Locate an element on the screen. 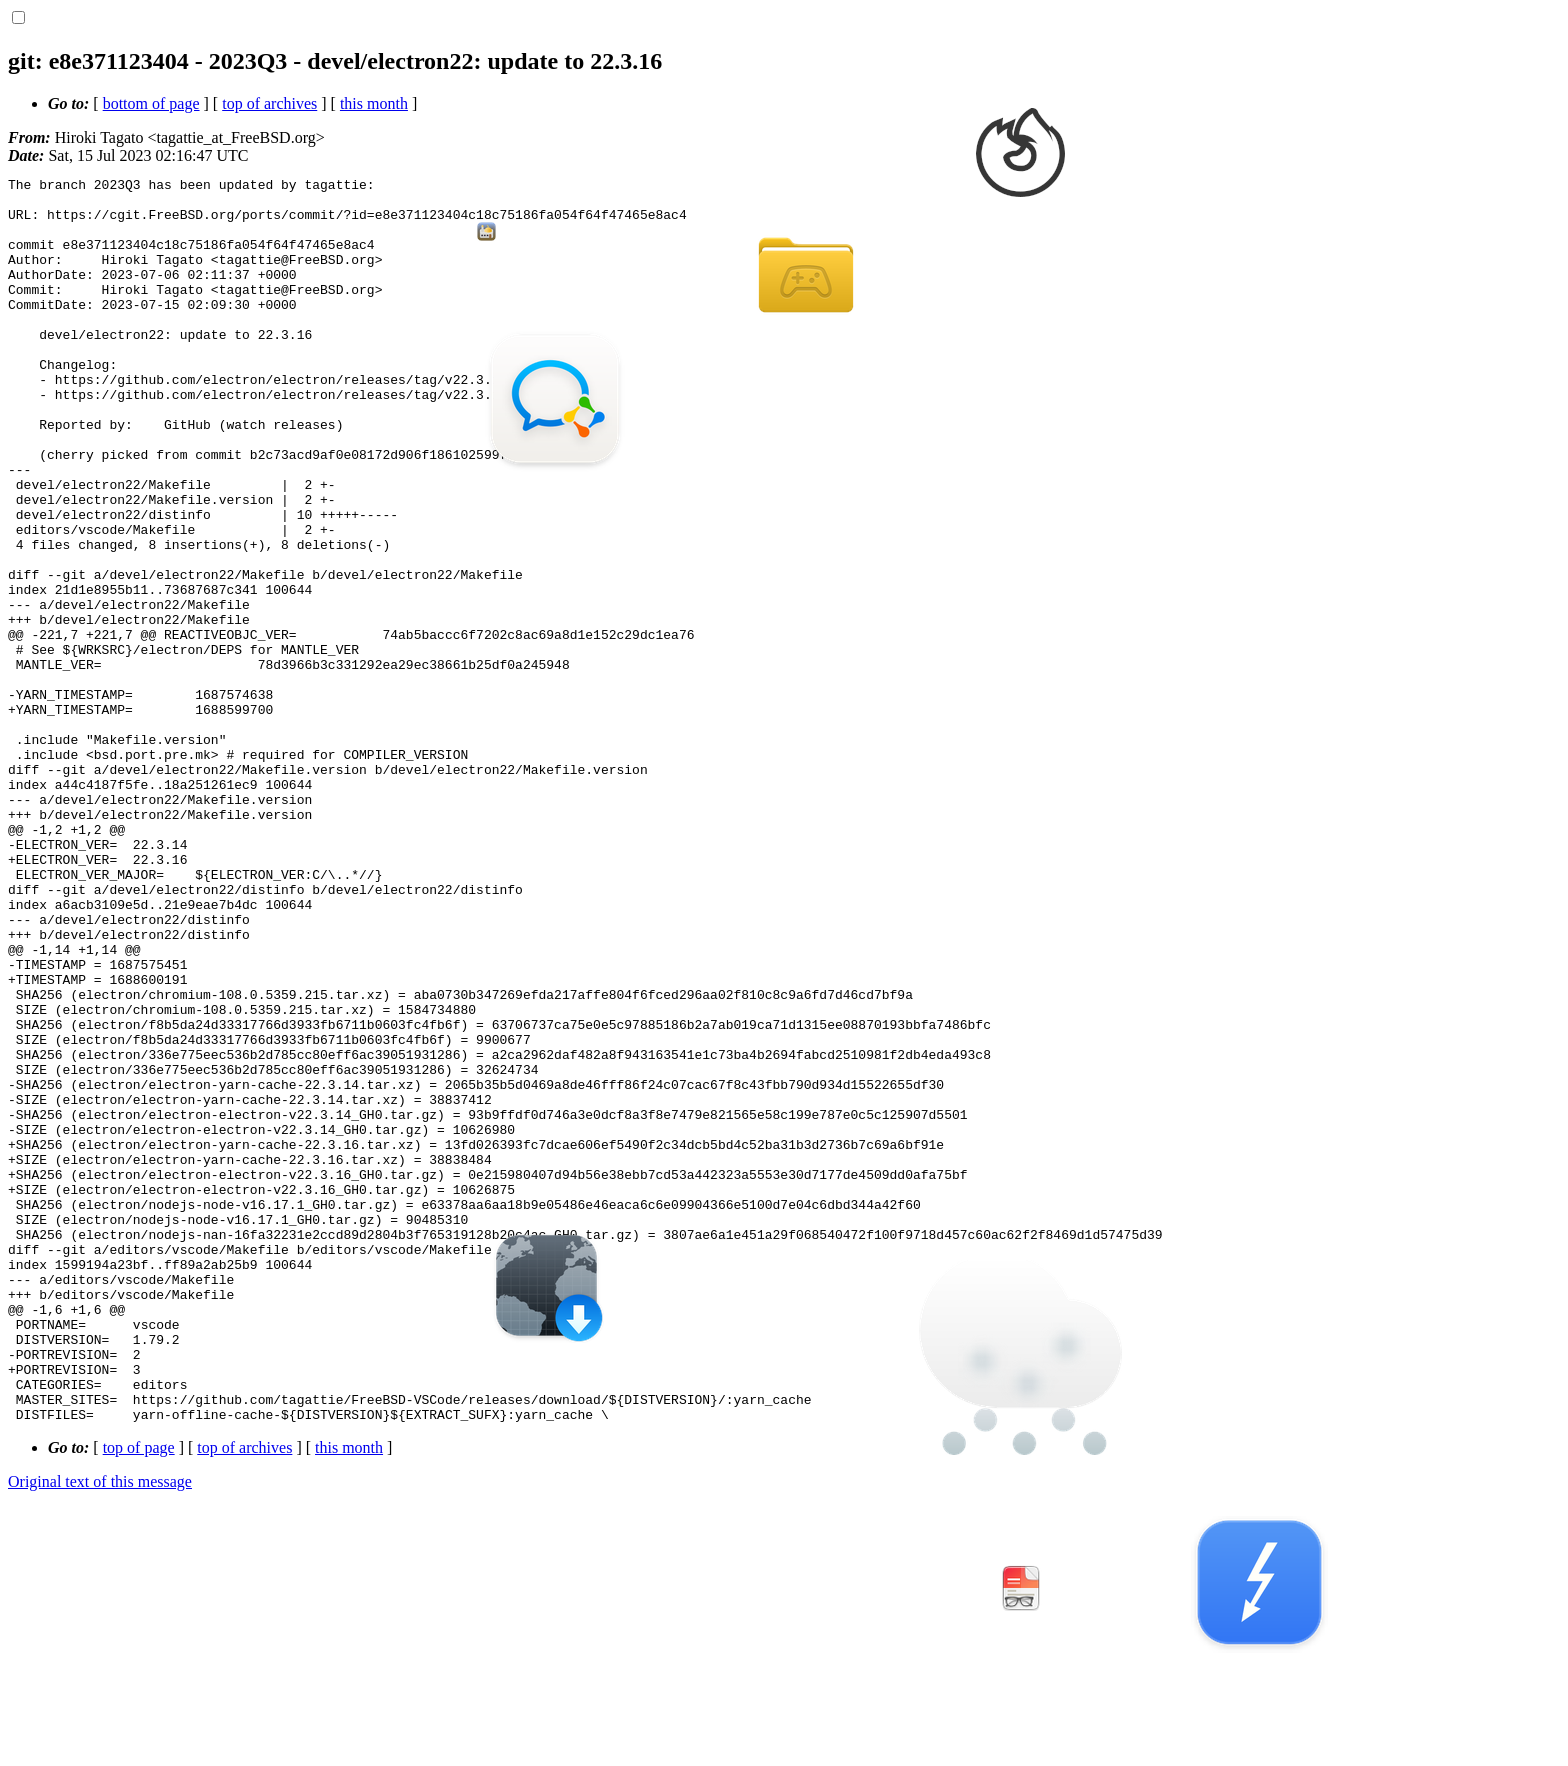  open firefox browser is located at coordinates (1020, 152).